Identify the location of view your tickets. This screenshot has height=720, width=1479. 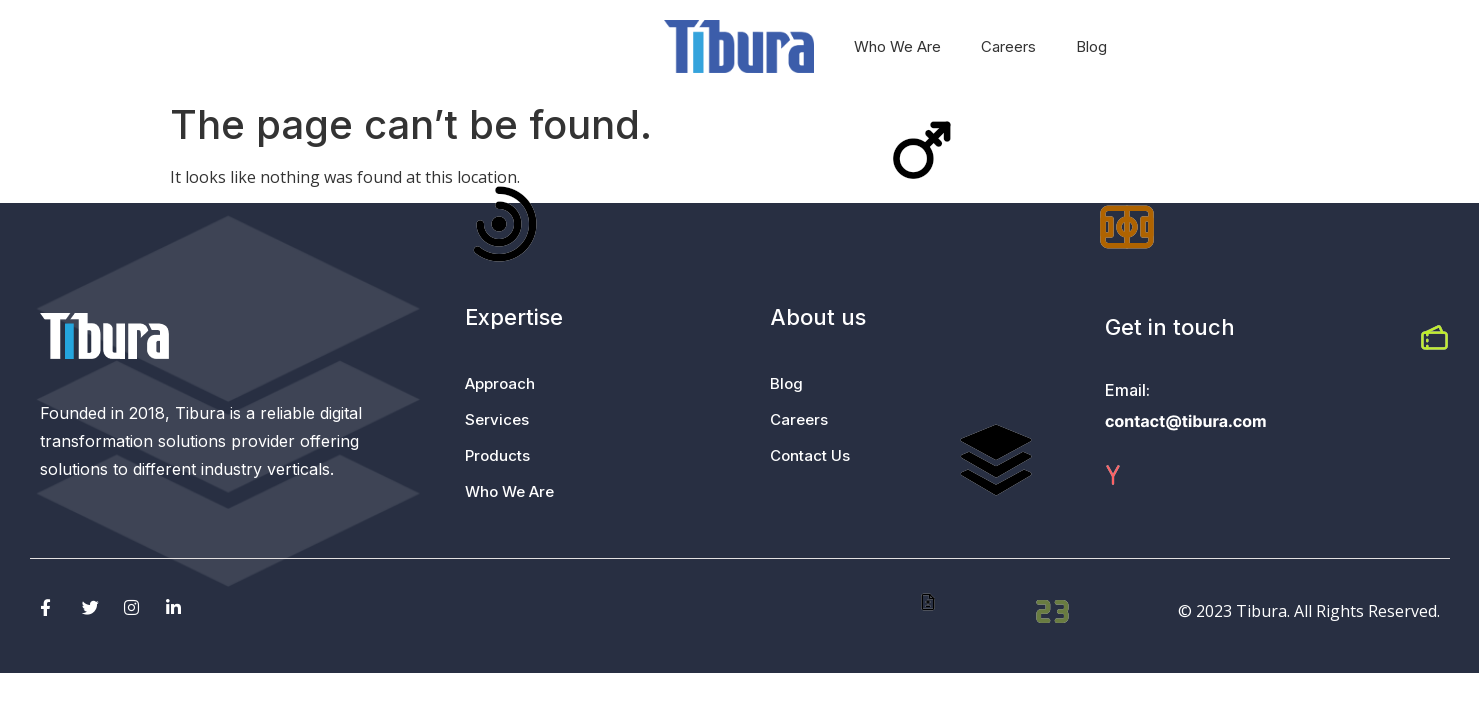
(1434, 337).